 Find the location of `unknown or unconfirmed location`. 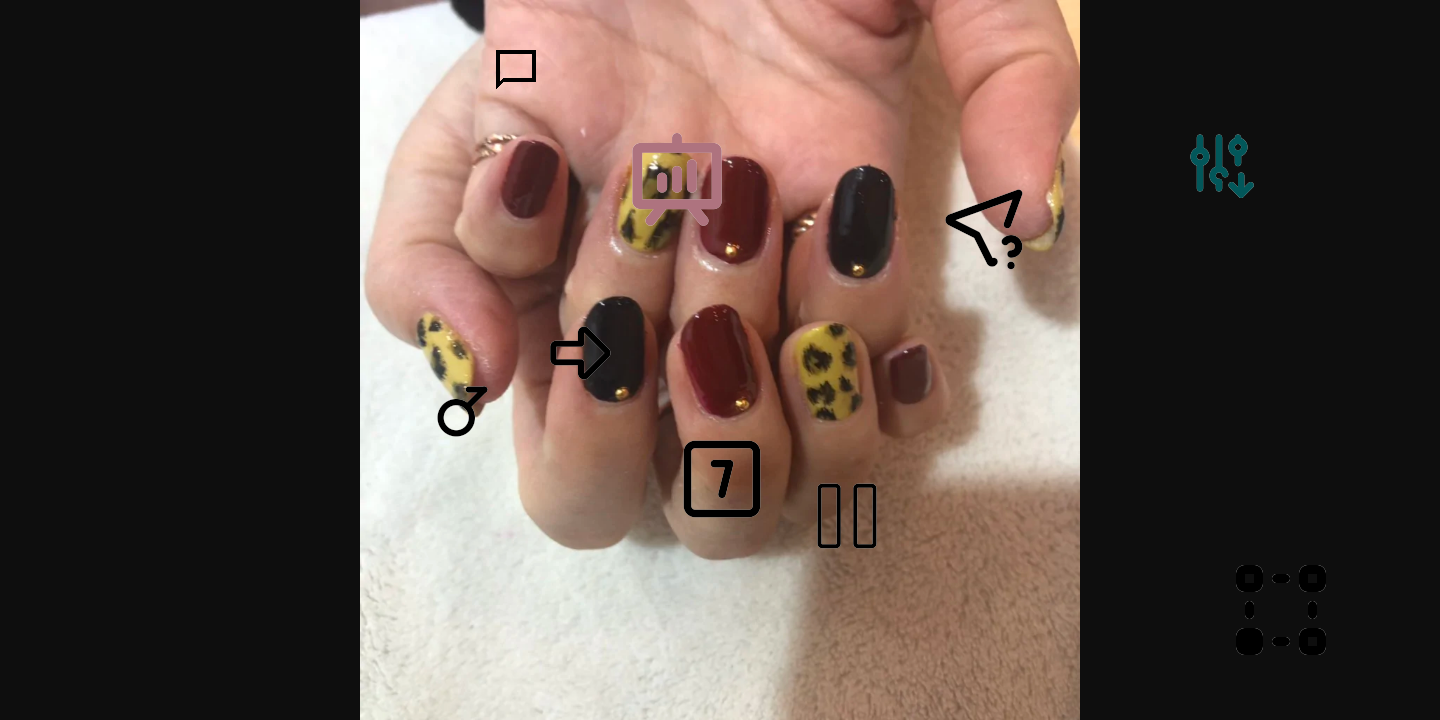

unknown or unconfirmed location is located at coordinates (984, 227).